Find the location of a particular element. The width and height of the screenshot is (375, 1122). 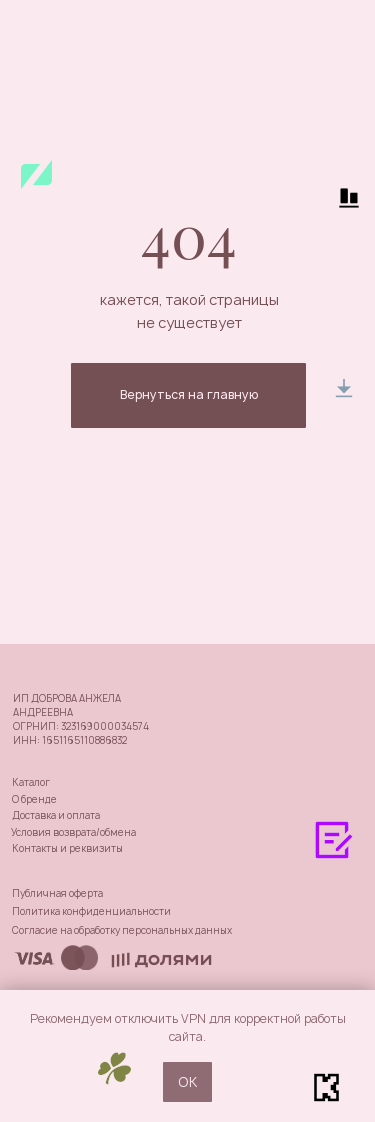

download a file to your device is located at coordinates (344, 389).